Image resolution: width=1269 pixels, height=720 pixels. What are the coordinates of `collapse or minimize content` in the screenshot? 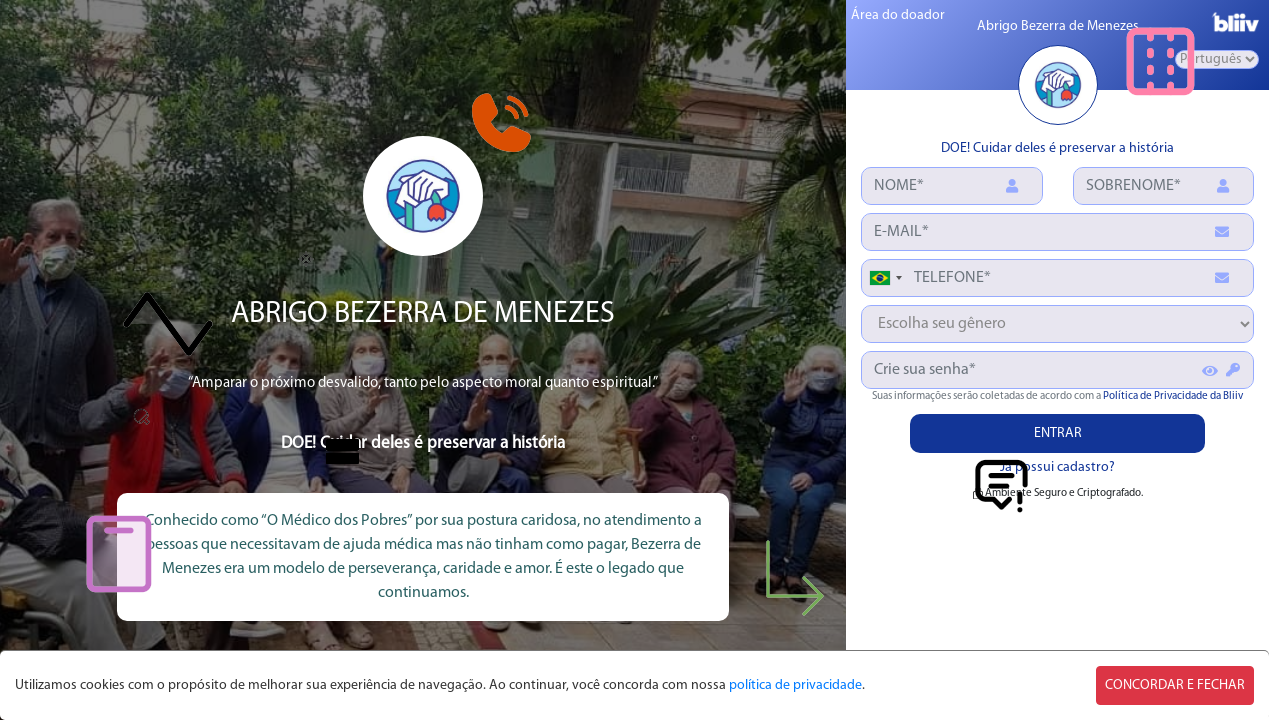 It's located at (306, 259).